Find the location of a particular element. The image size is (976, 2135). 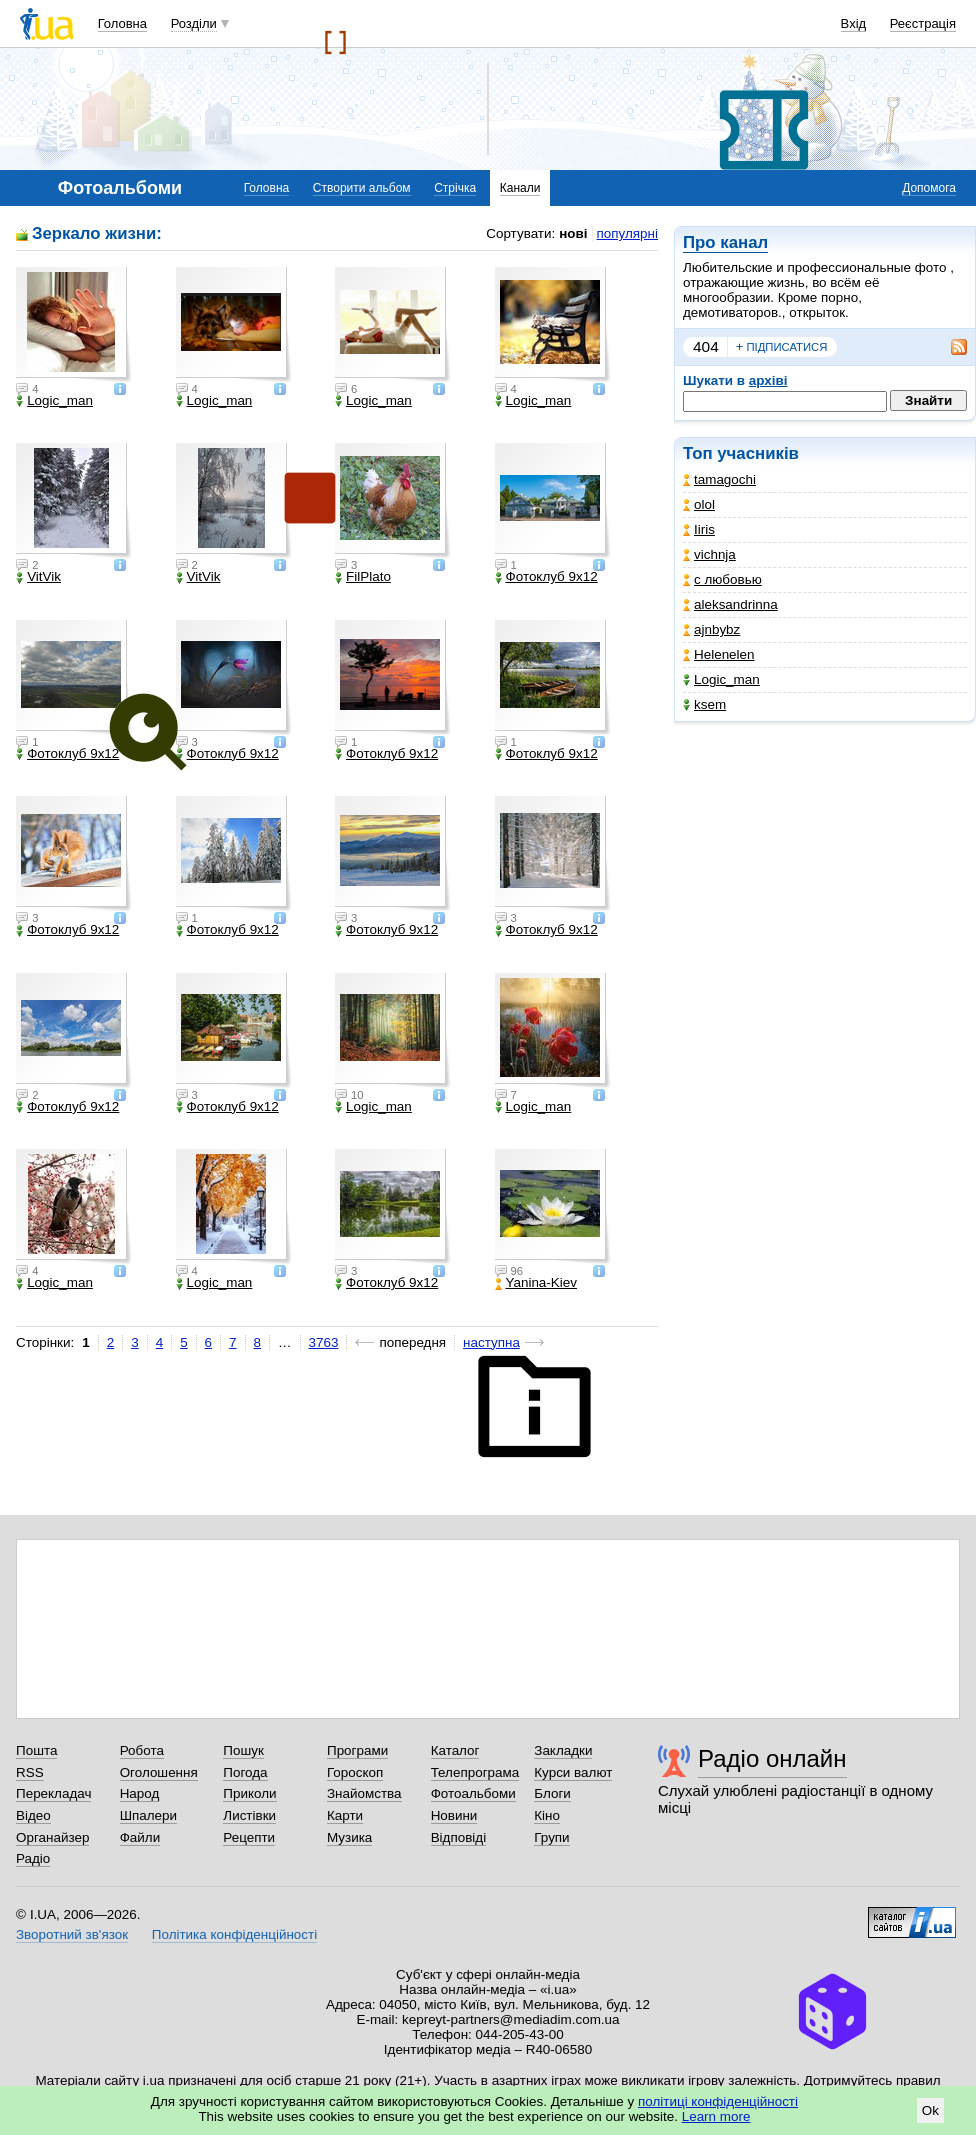

view available coupons or vouchers is located at coordinates (764, 130).